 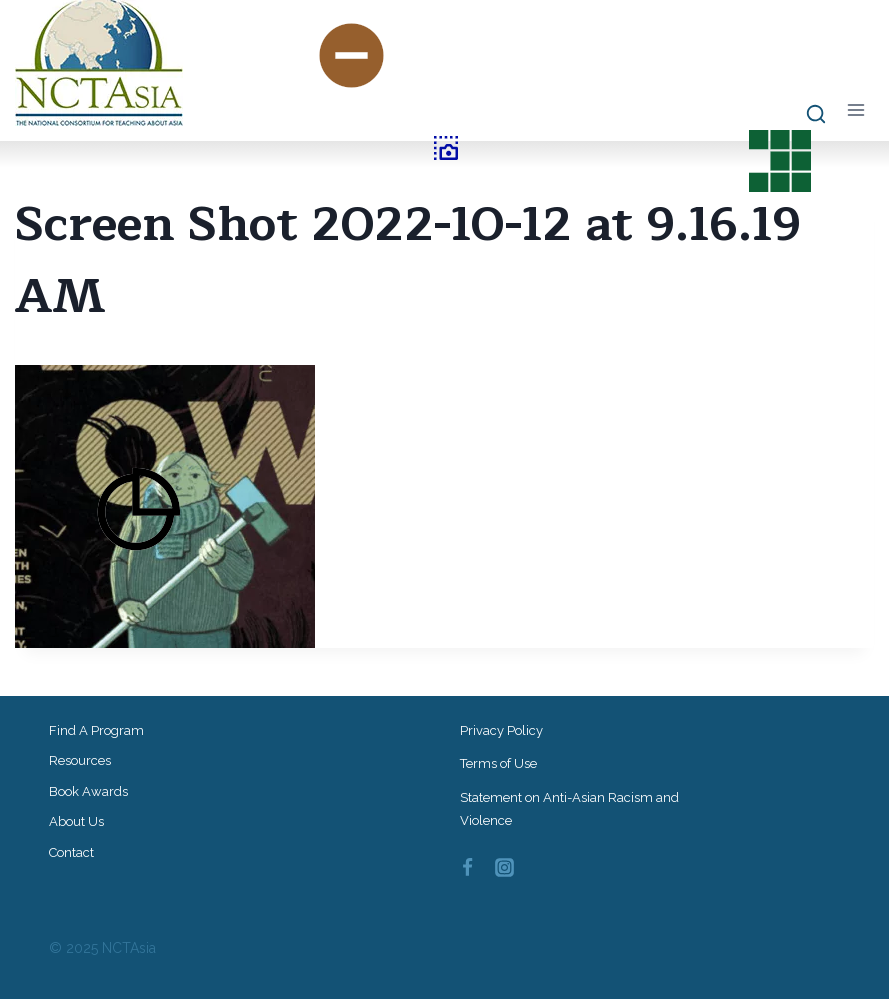 What do you see at coordinates (446, 148) in the screenshot?
I see `capture a screenshot of the current screen` at bounding box center [446, 148].